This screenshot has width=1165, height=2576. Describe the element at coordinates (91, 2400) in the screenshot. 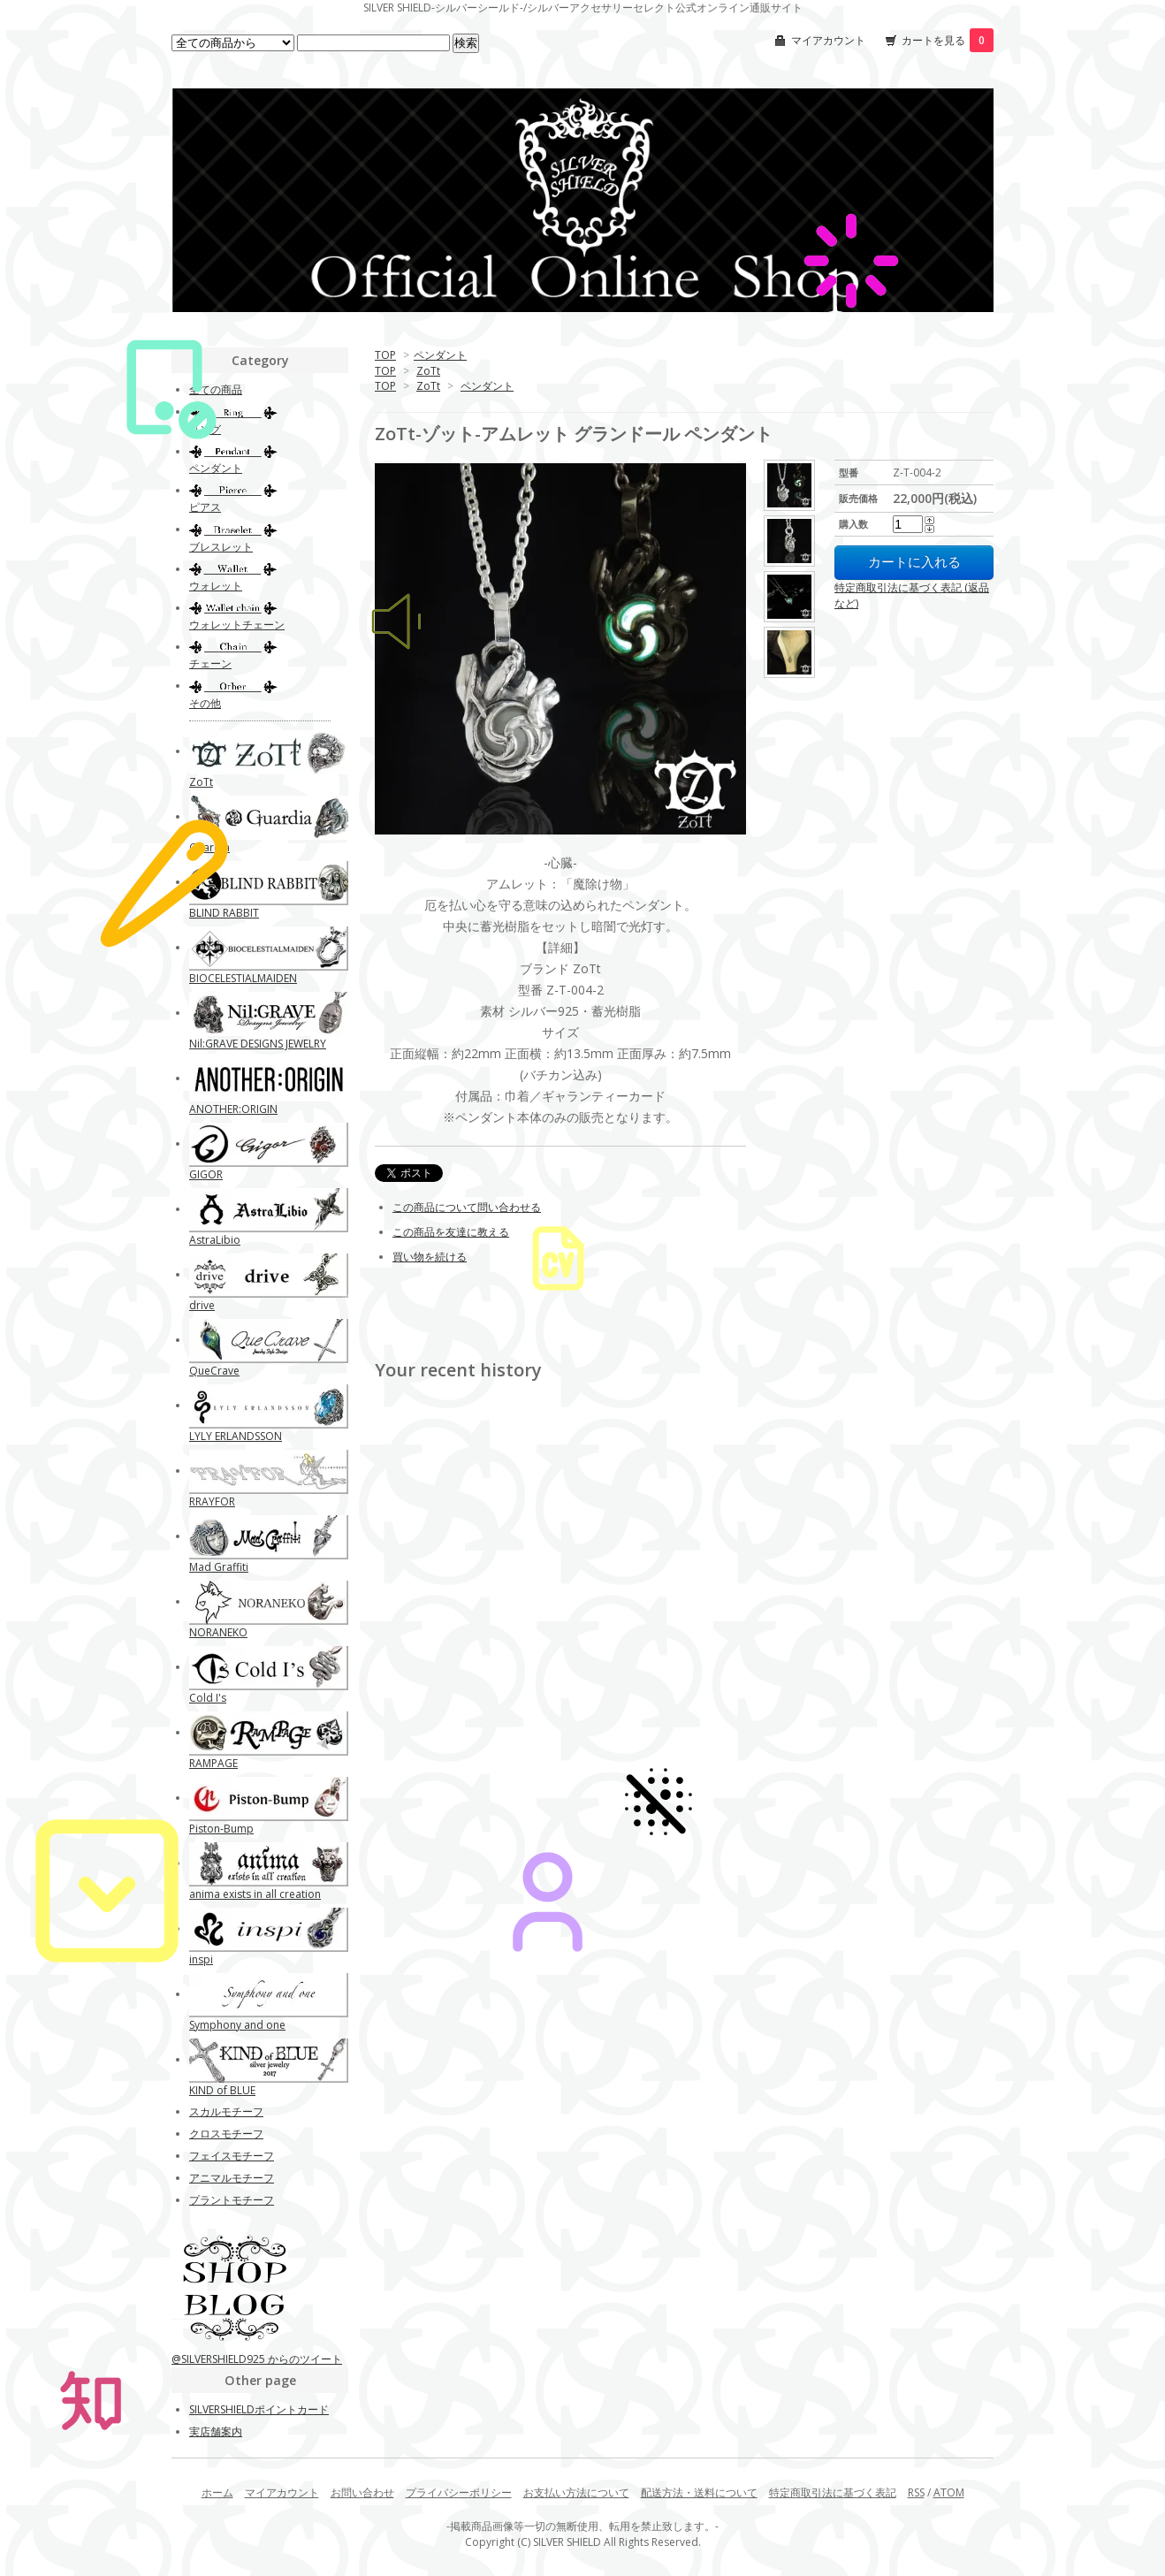

I see `open zhihu app` at that location.